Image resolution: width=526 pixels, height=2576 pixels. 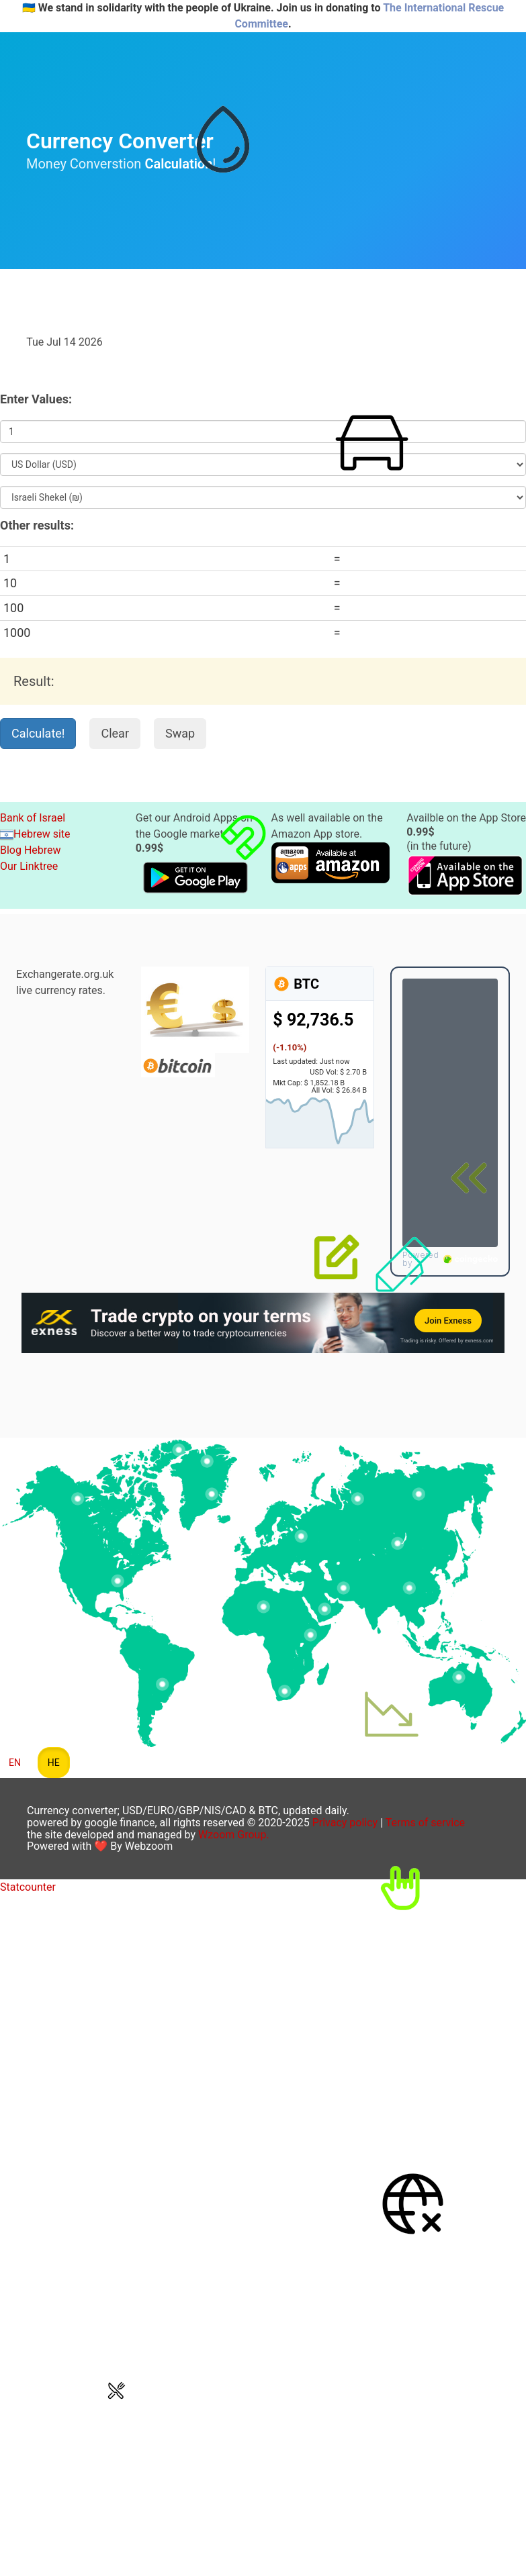 I want to click on edit or modify content, so click(x=402, y=1265).